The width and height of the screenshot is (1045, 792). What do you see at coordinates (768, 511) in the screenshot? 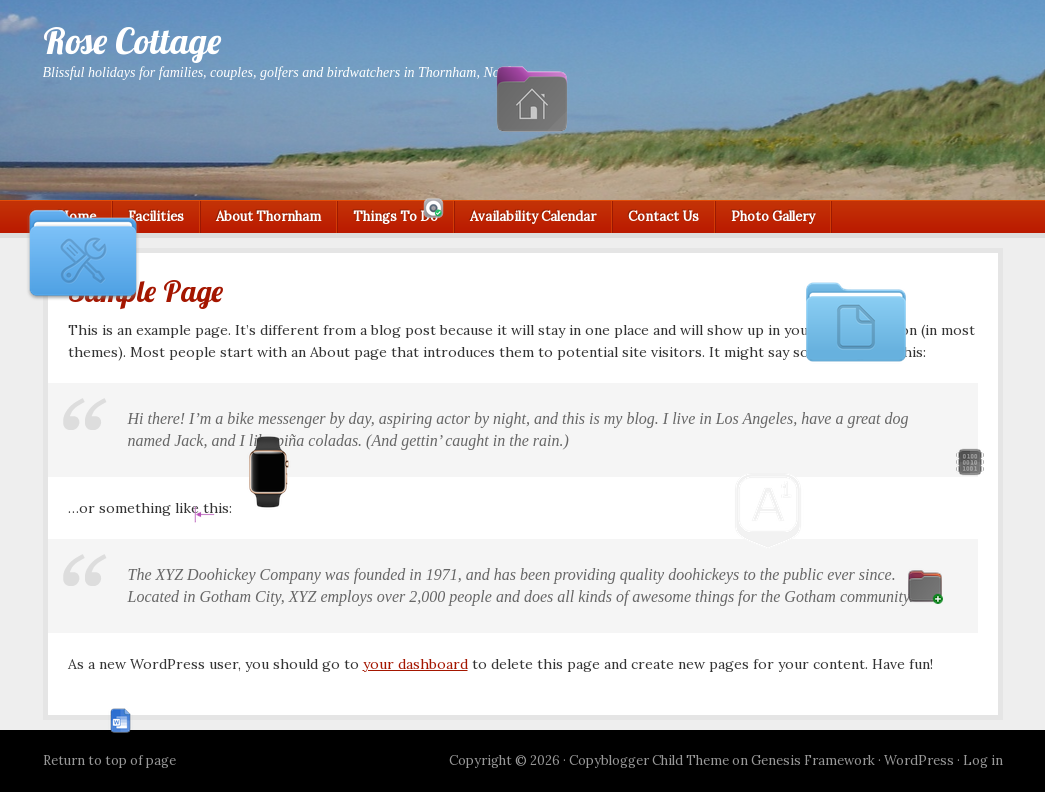
I see `indicates active keyboard input mode` at bounding box center [768, 511].